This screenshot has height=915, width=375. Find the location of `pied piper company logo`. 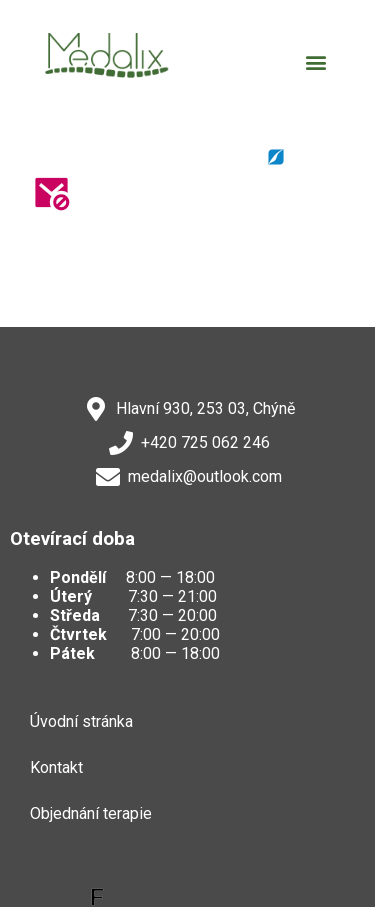

pied piper company logo is located at coordinates (276, 157).